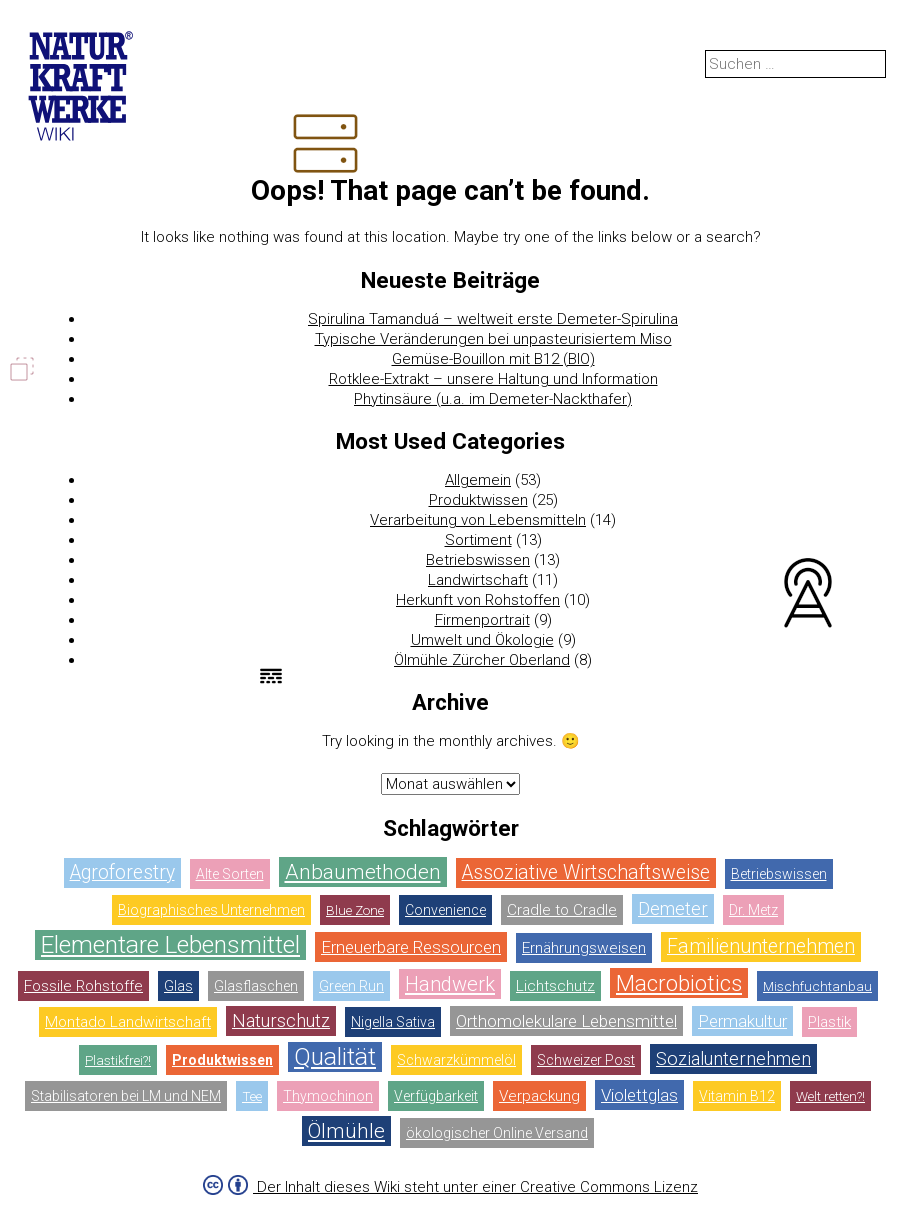 This screenshot has height=1217, width=901. Describe the element at coordinates (22, 369) in the screenshot. I see `send selection to background layer` at that location.